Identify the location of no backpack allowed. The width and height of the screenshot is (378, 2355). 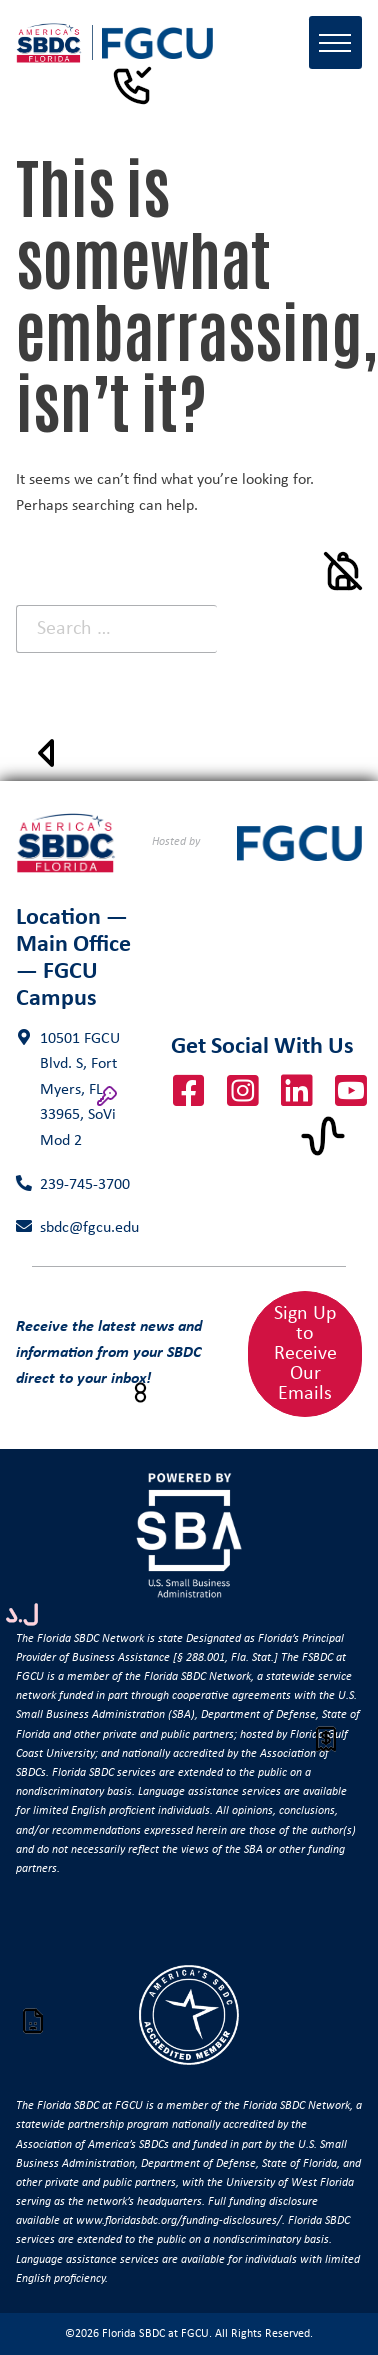
(343, 571).